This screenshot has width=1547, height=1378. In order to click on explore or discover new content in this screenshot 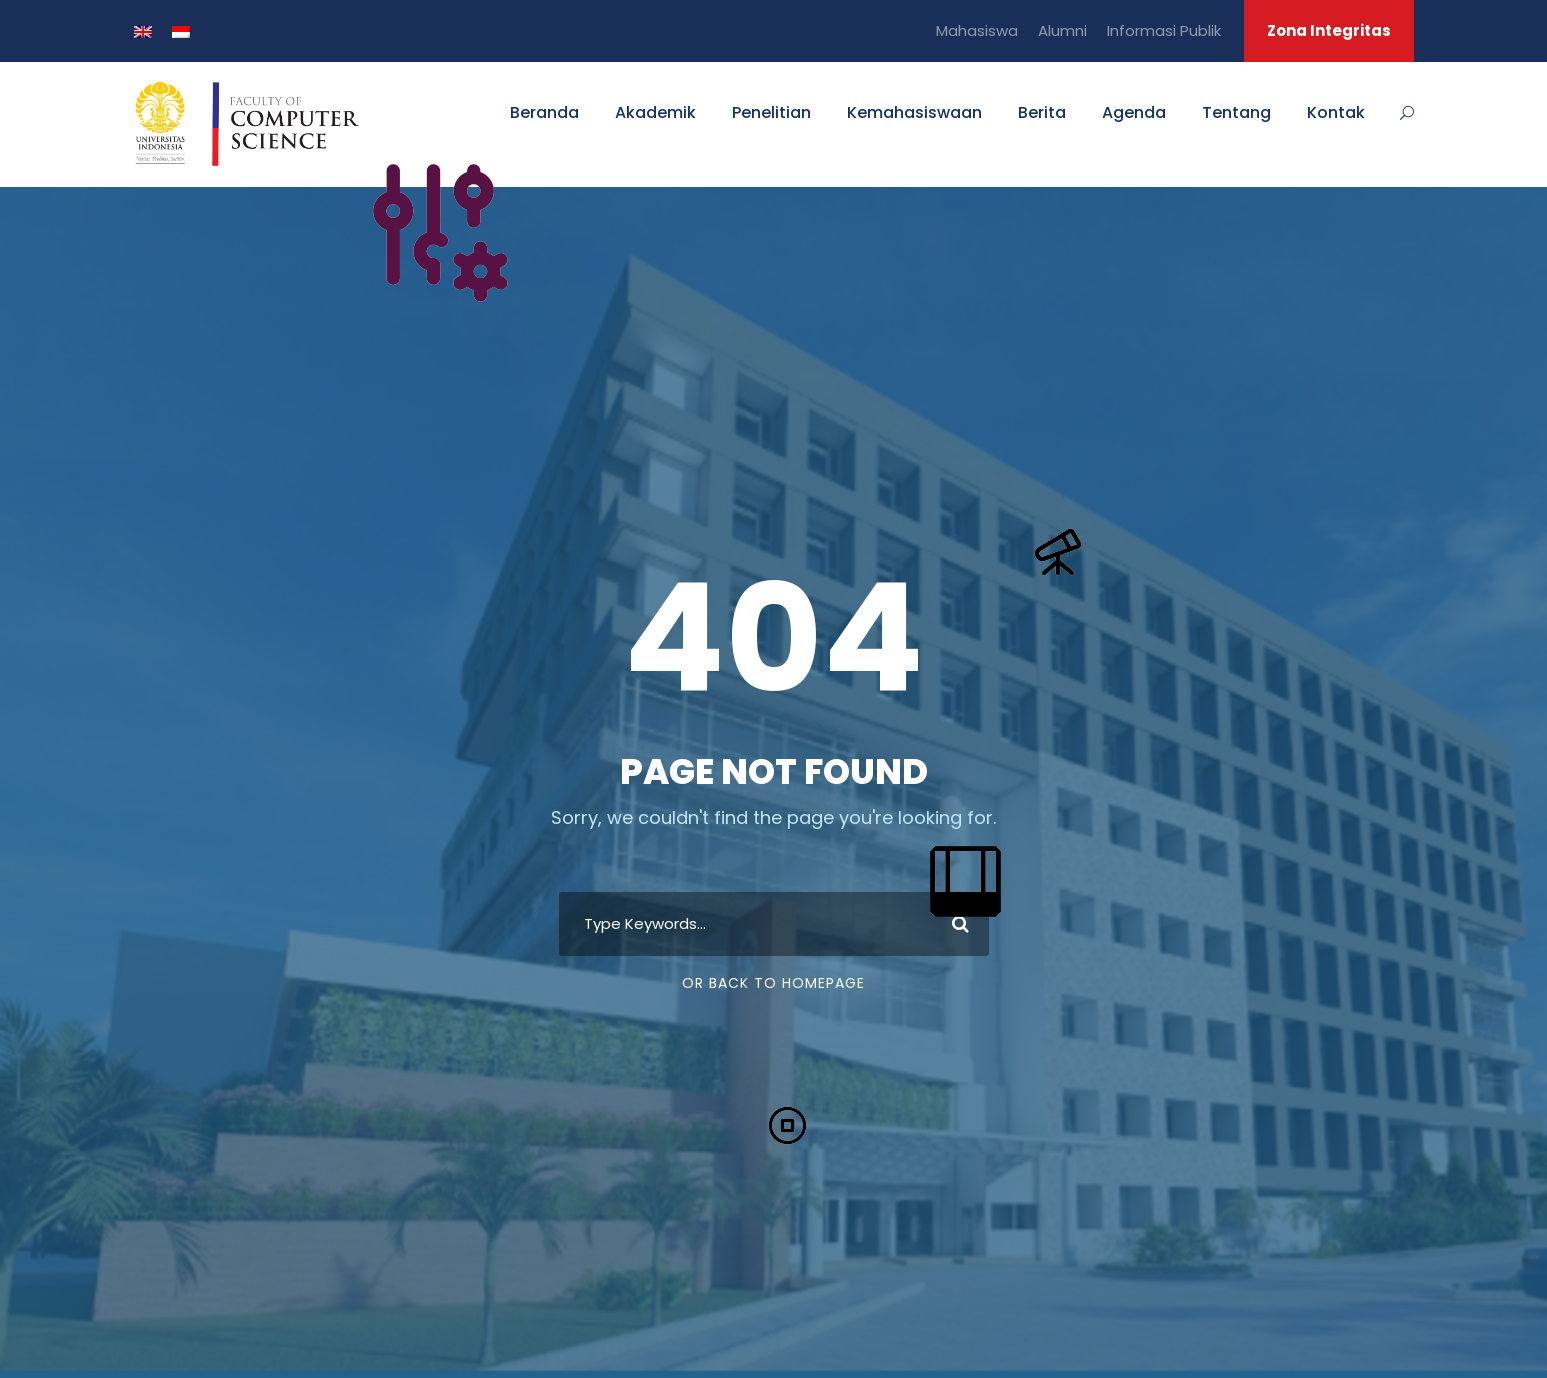, I will do `click(1058, 552)`.